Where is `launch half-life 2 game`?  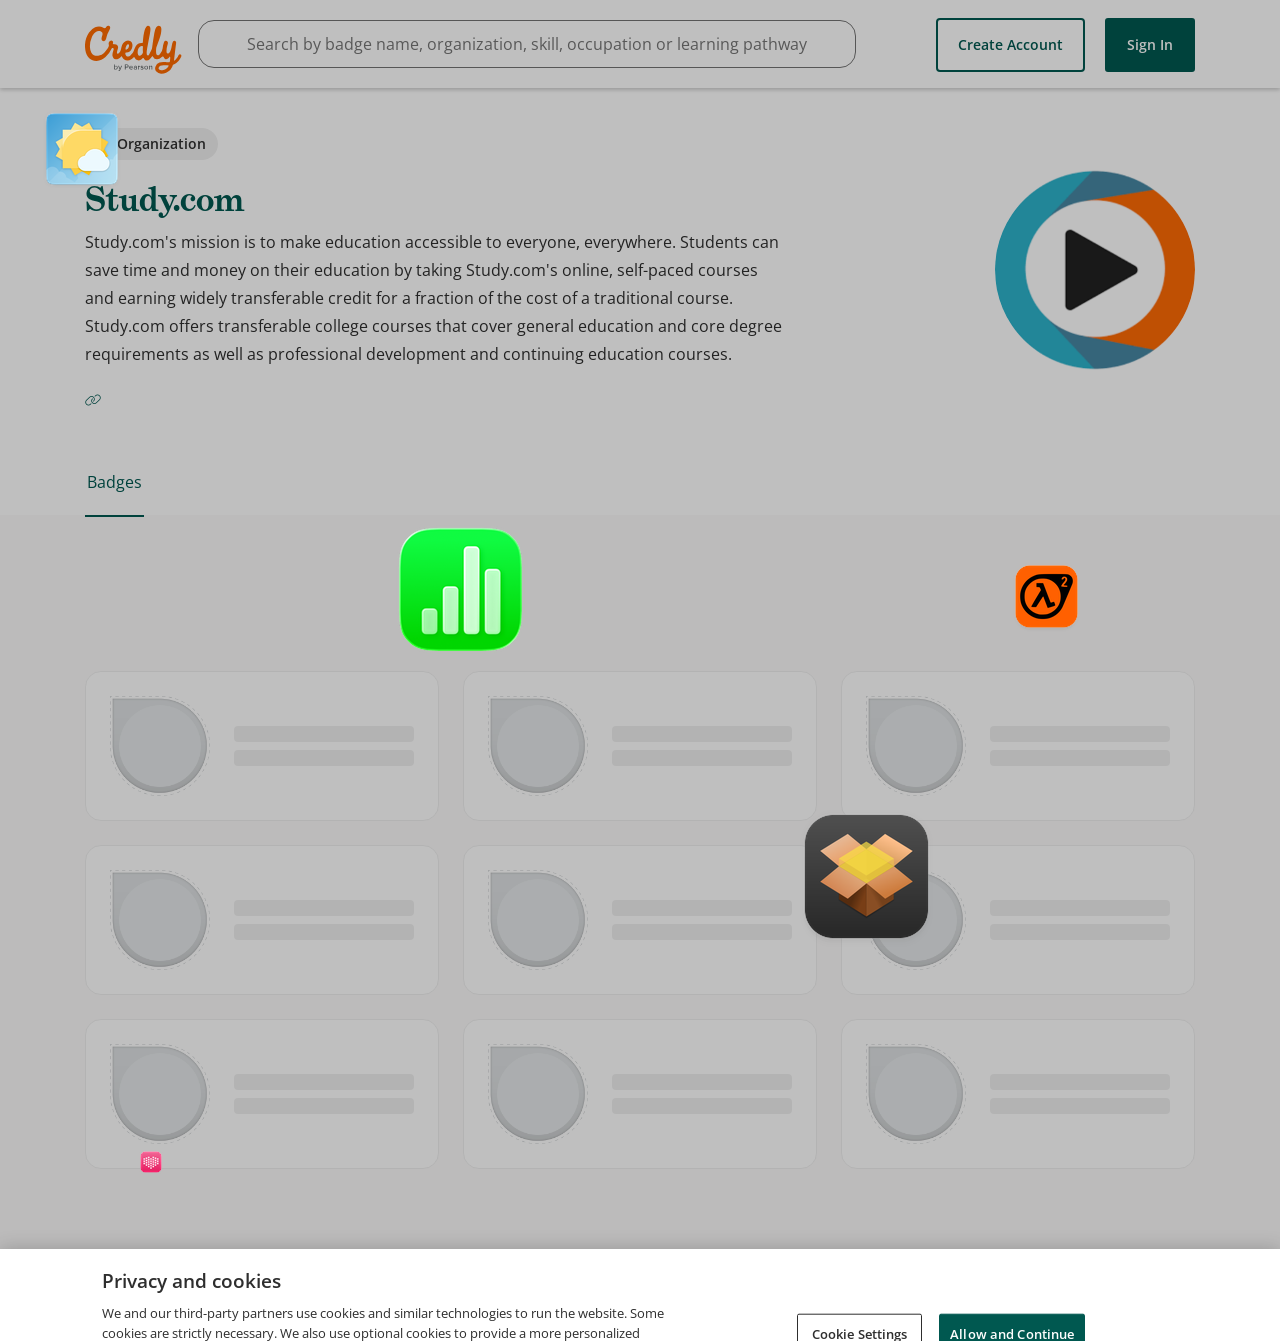
launch half-life 2 game is located at coordinates (1046, 596).